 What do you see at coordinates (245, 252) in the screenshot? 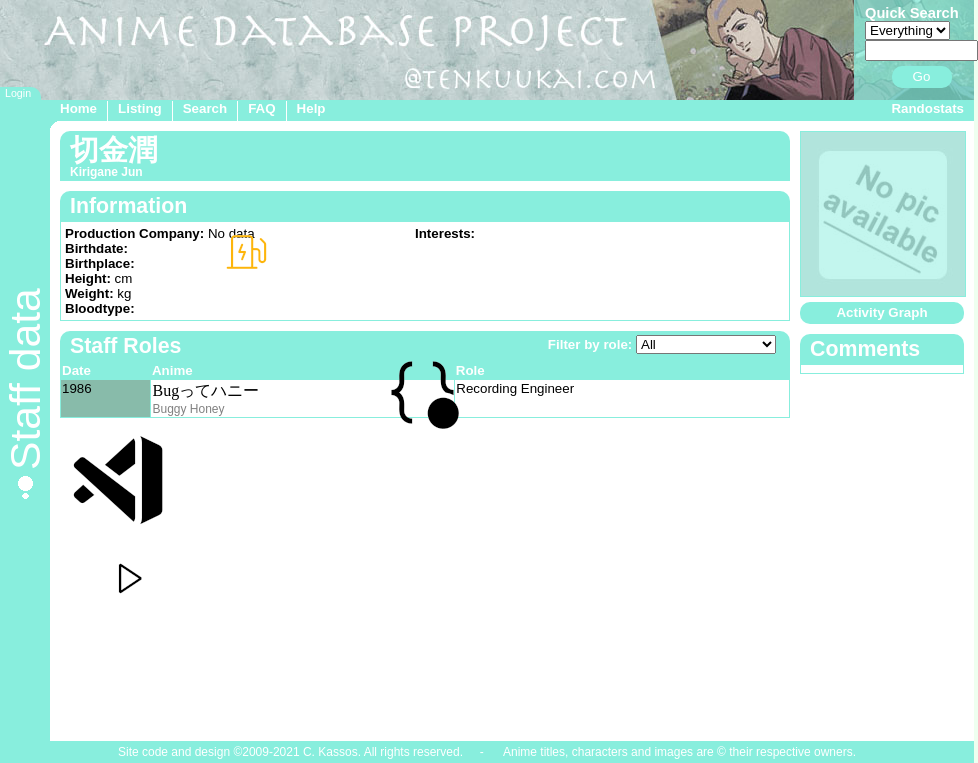
I see `find nearby electric vehicle charging stations` at bounding box center [245, 252].